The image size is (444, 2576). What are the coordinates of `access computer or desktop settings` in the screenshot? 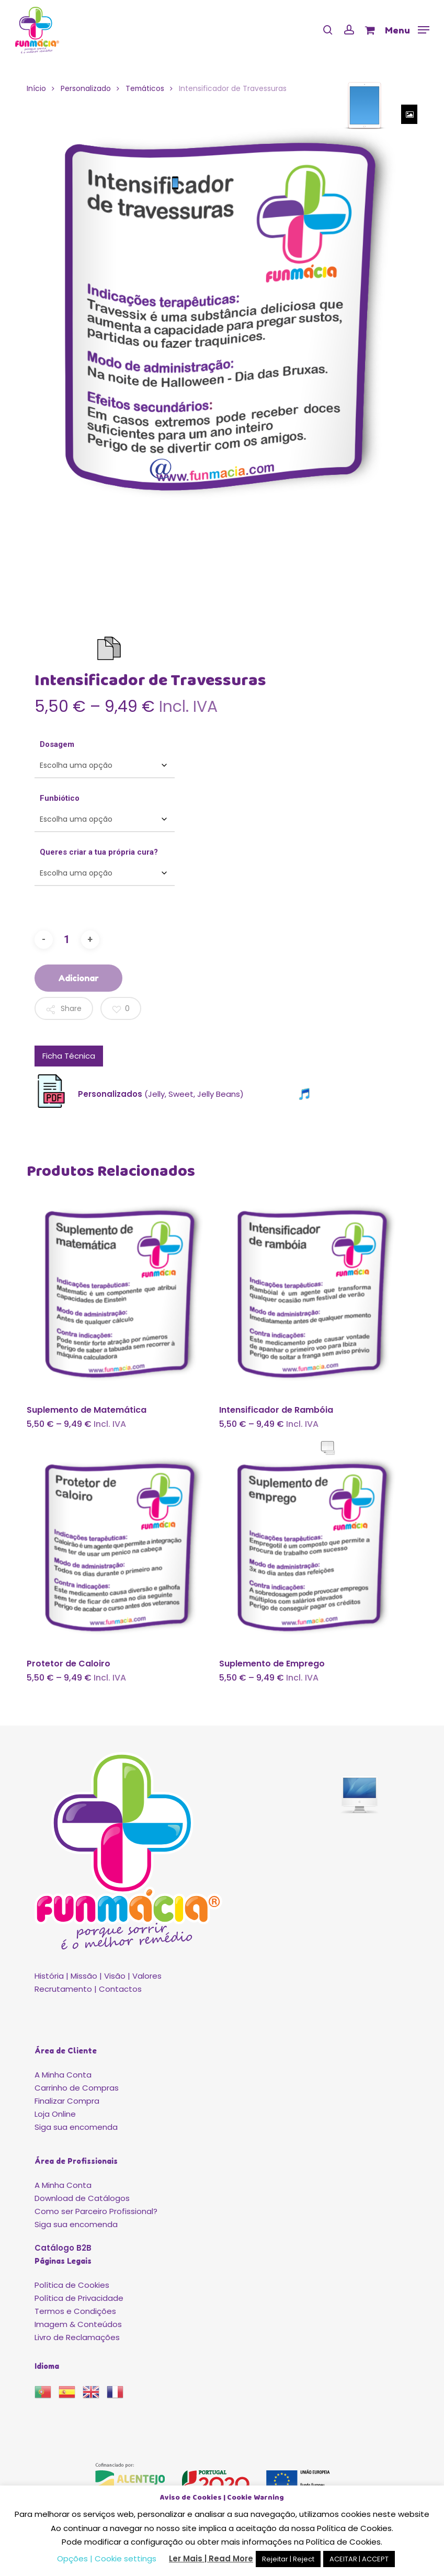 It's located at (328, 1448).